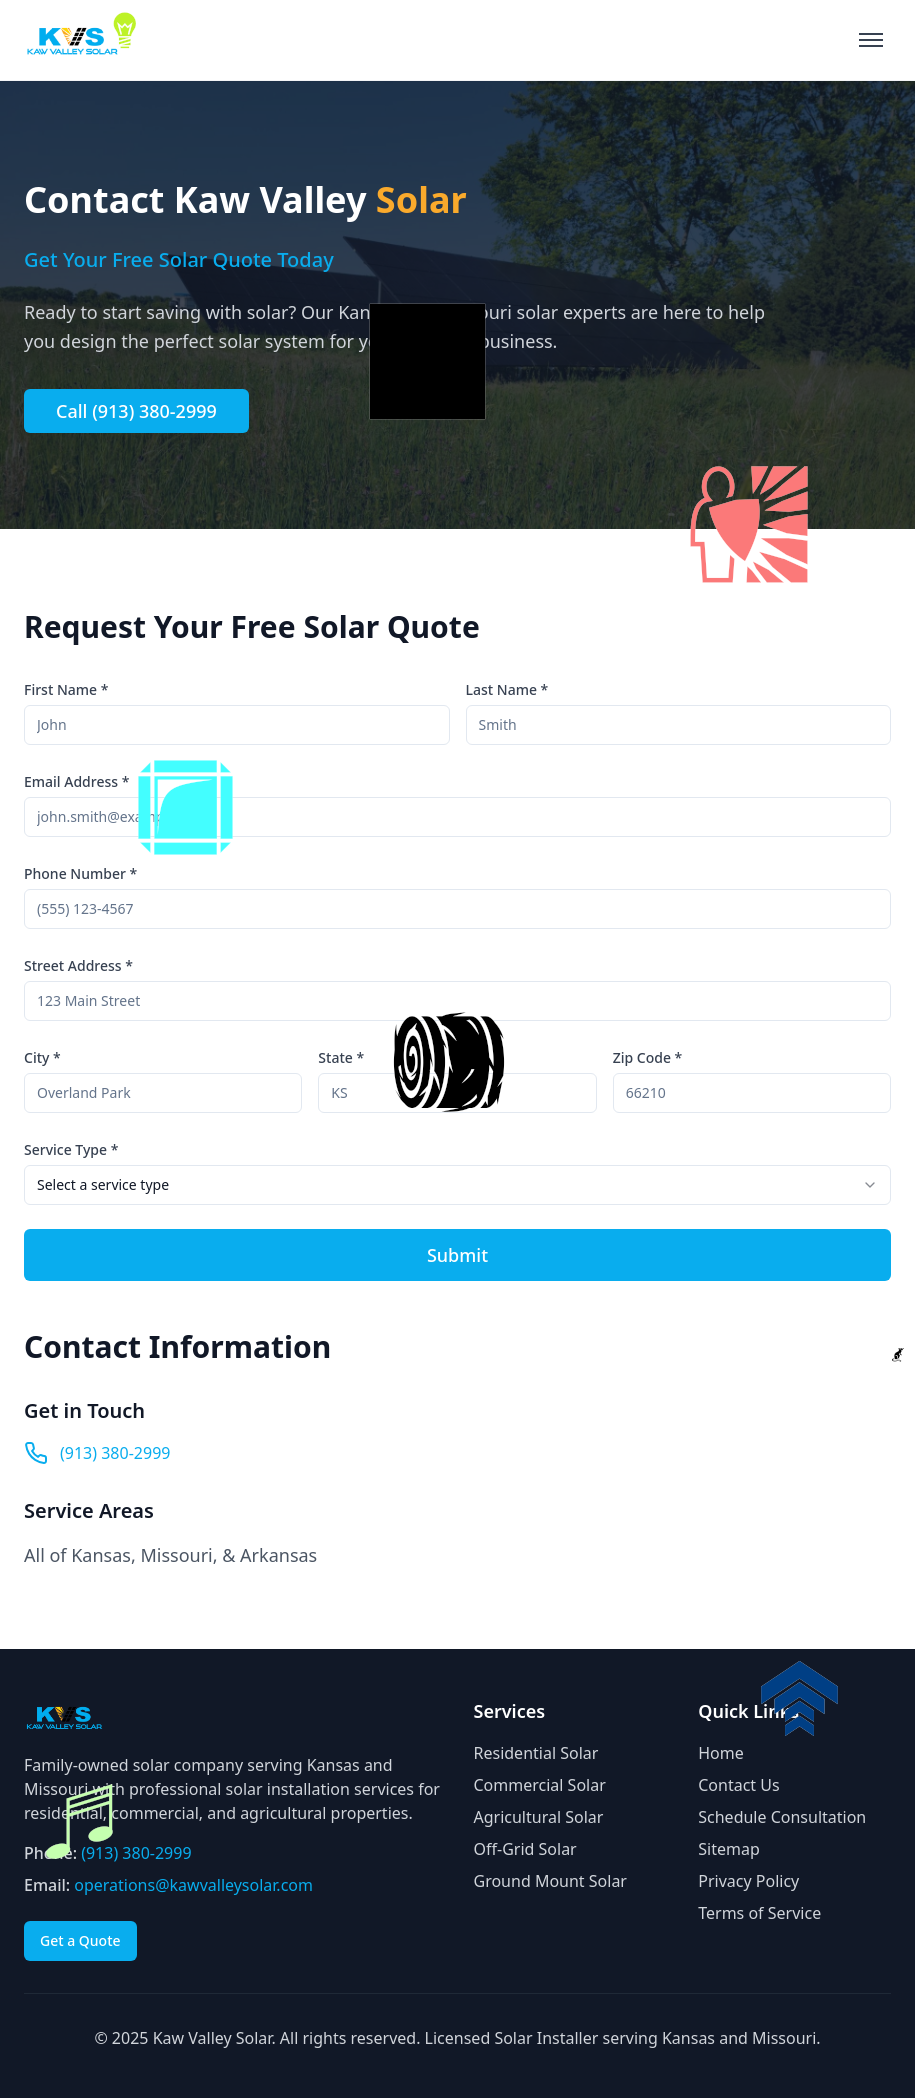 This screenshot has width=915, height=2098. Describe the element at coordinates (449, 1062) in the screenshot. I see `hay bale resource in farming simulation game` at that location.